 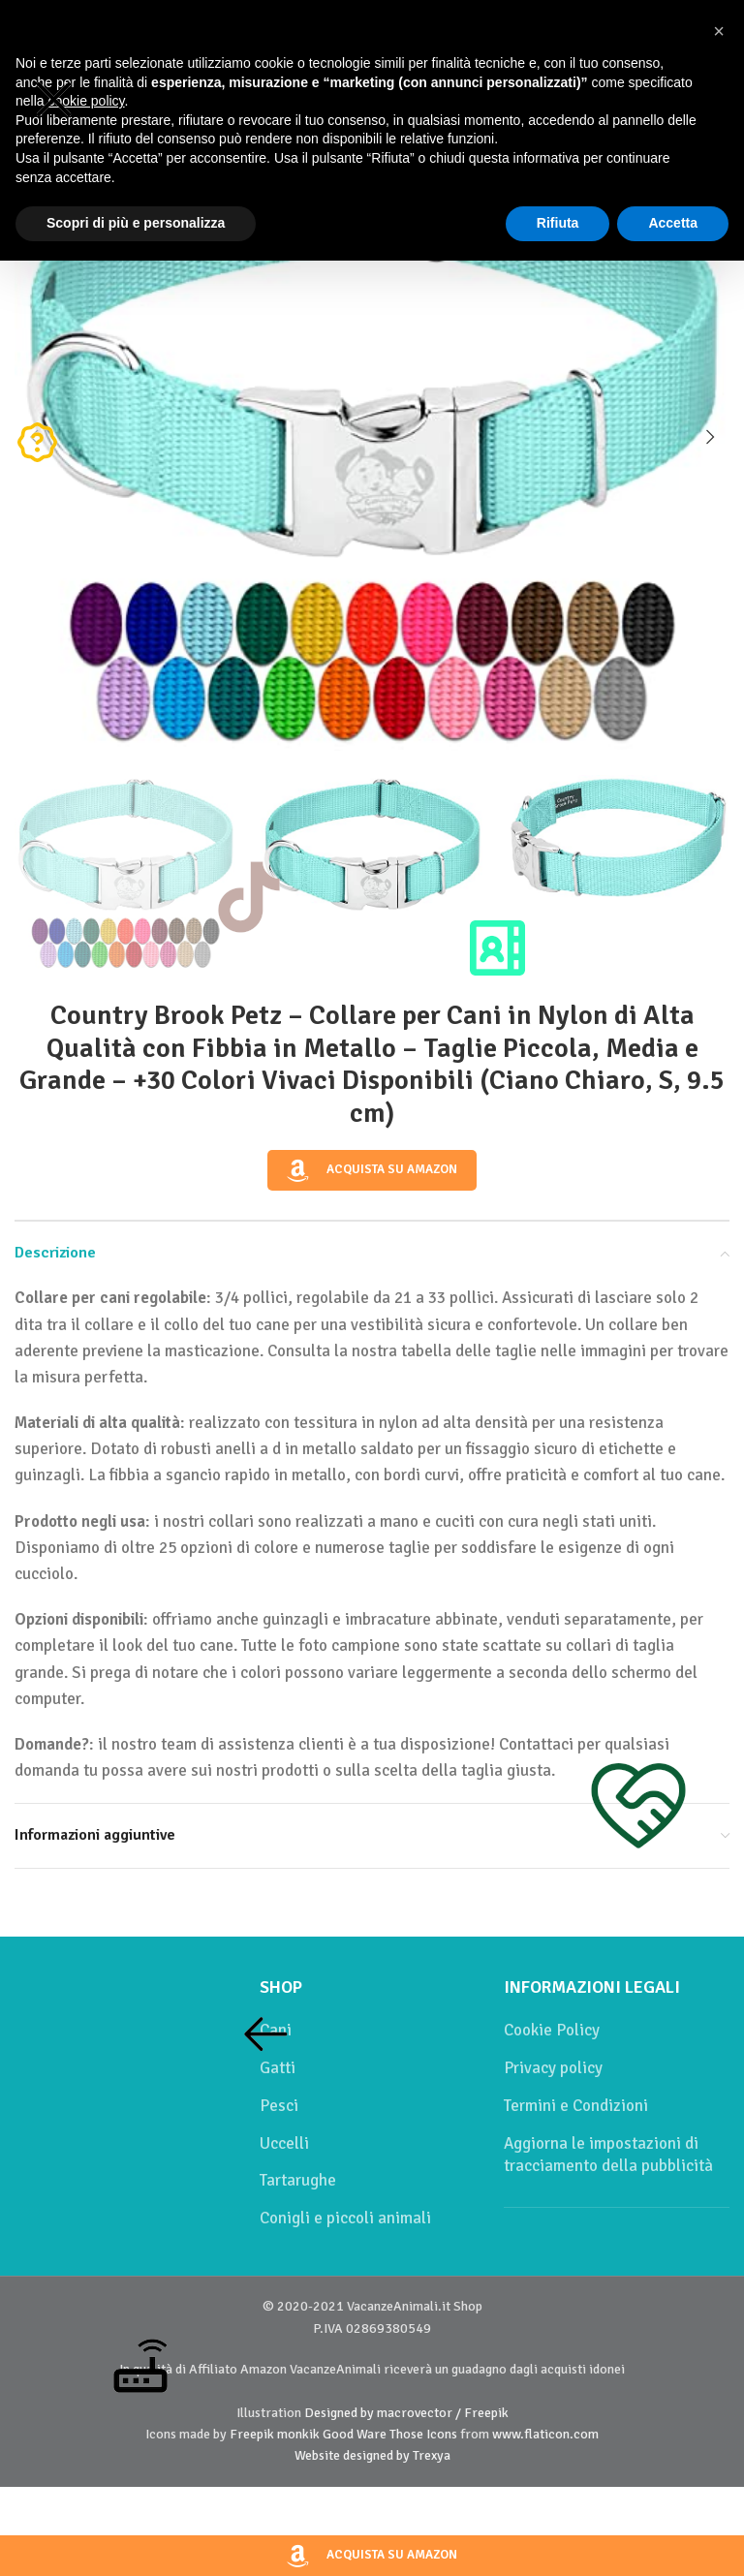 I want to click on go back to the previous page, so click(x=265, y=2033).